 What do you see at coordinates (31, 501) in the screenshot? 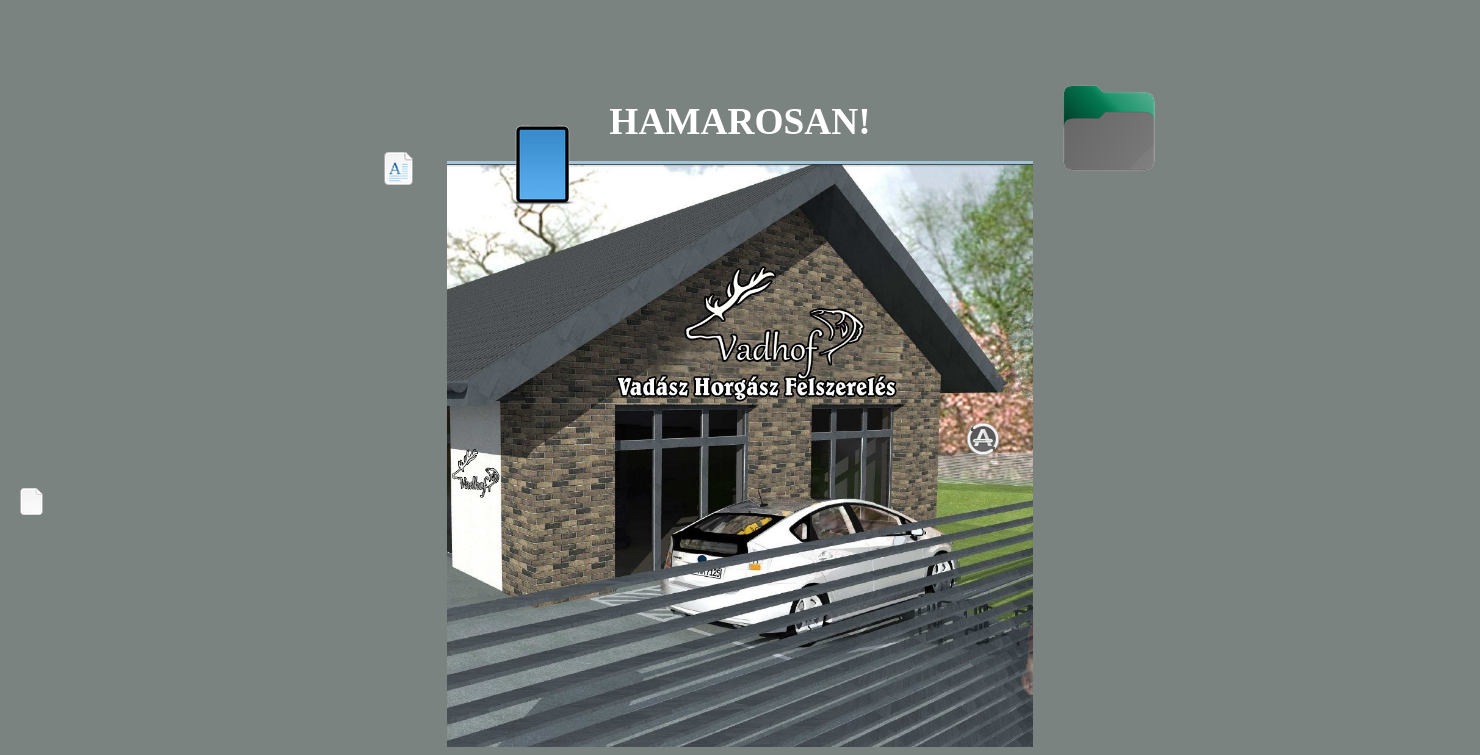
I see `indicates an empty or zero-byte file` at bounding box center [31, 501].